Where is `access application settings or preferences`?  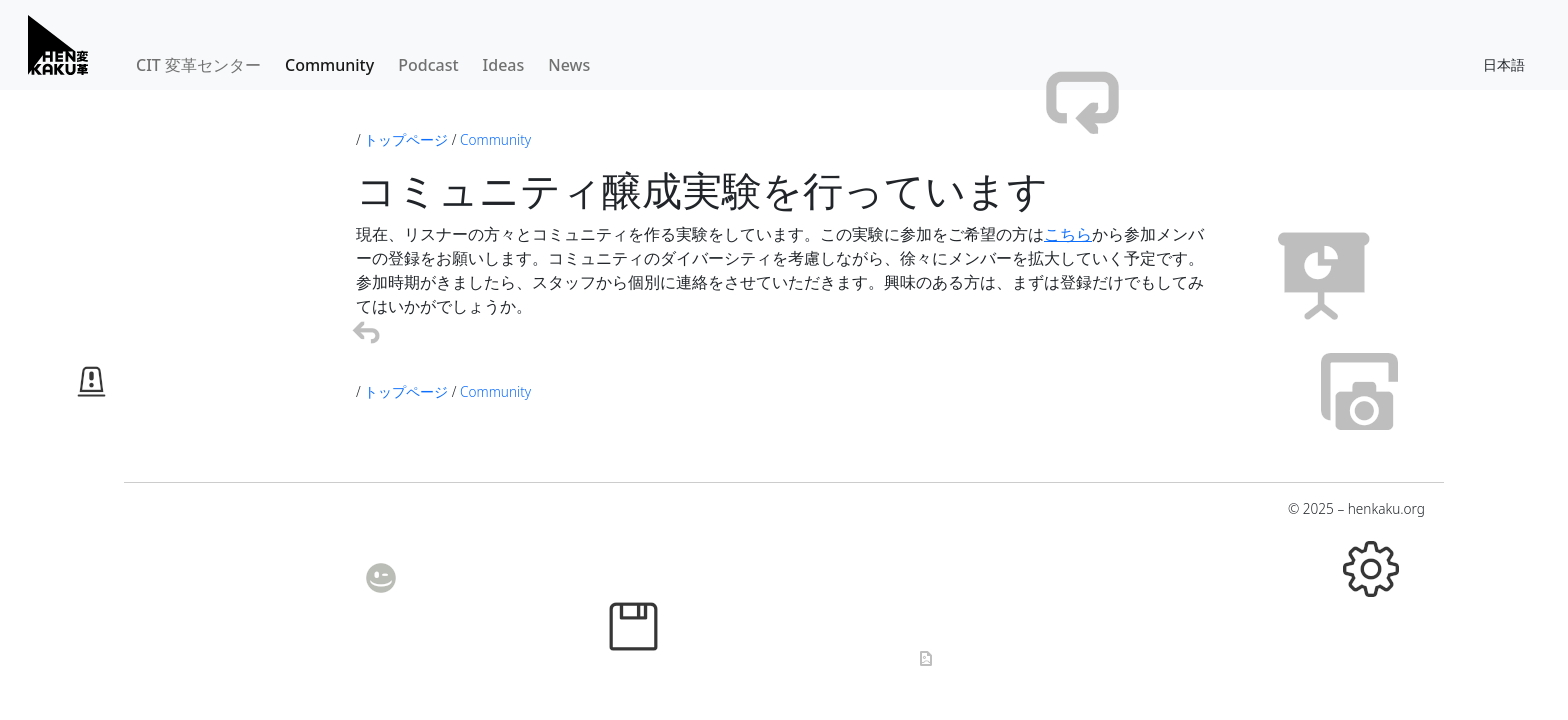
access application settings or preferences is located at coordinates (1371, 569).